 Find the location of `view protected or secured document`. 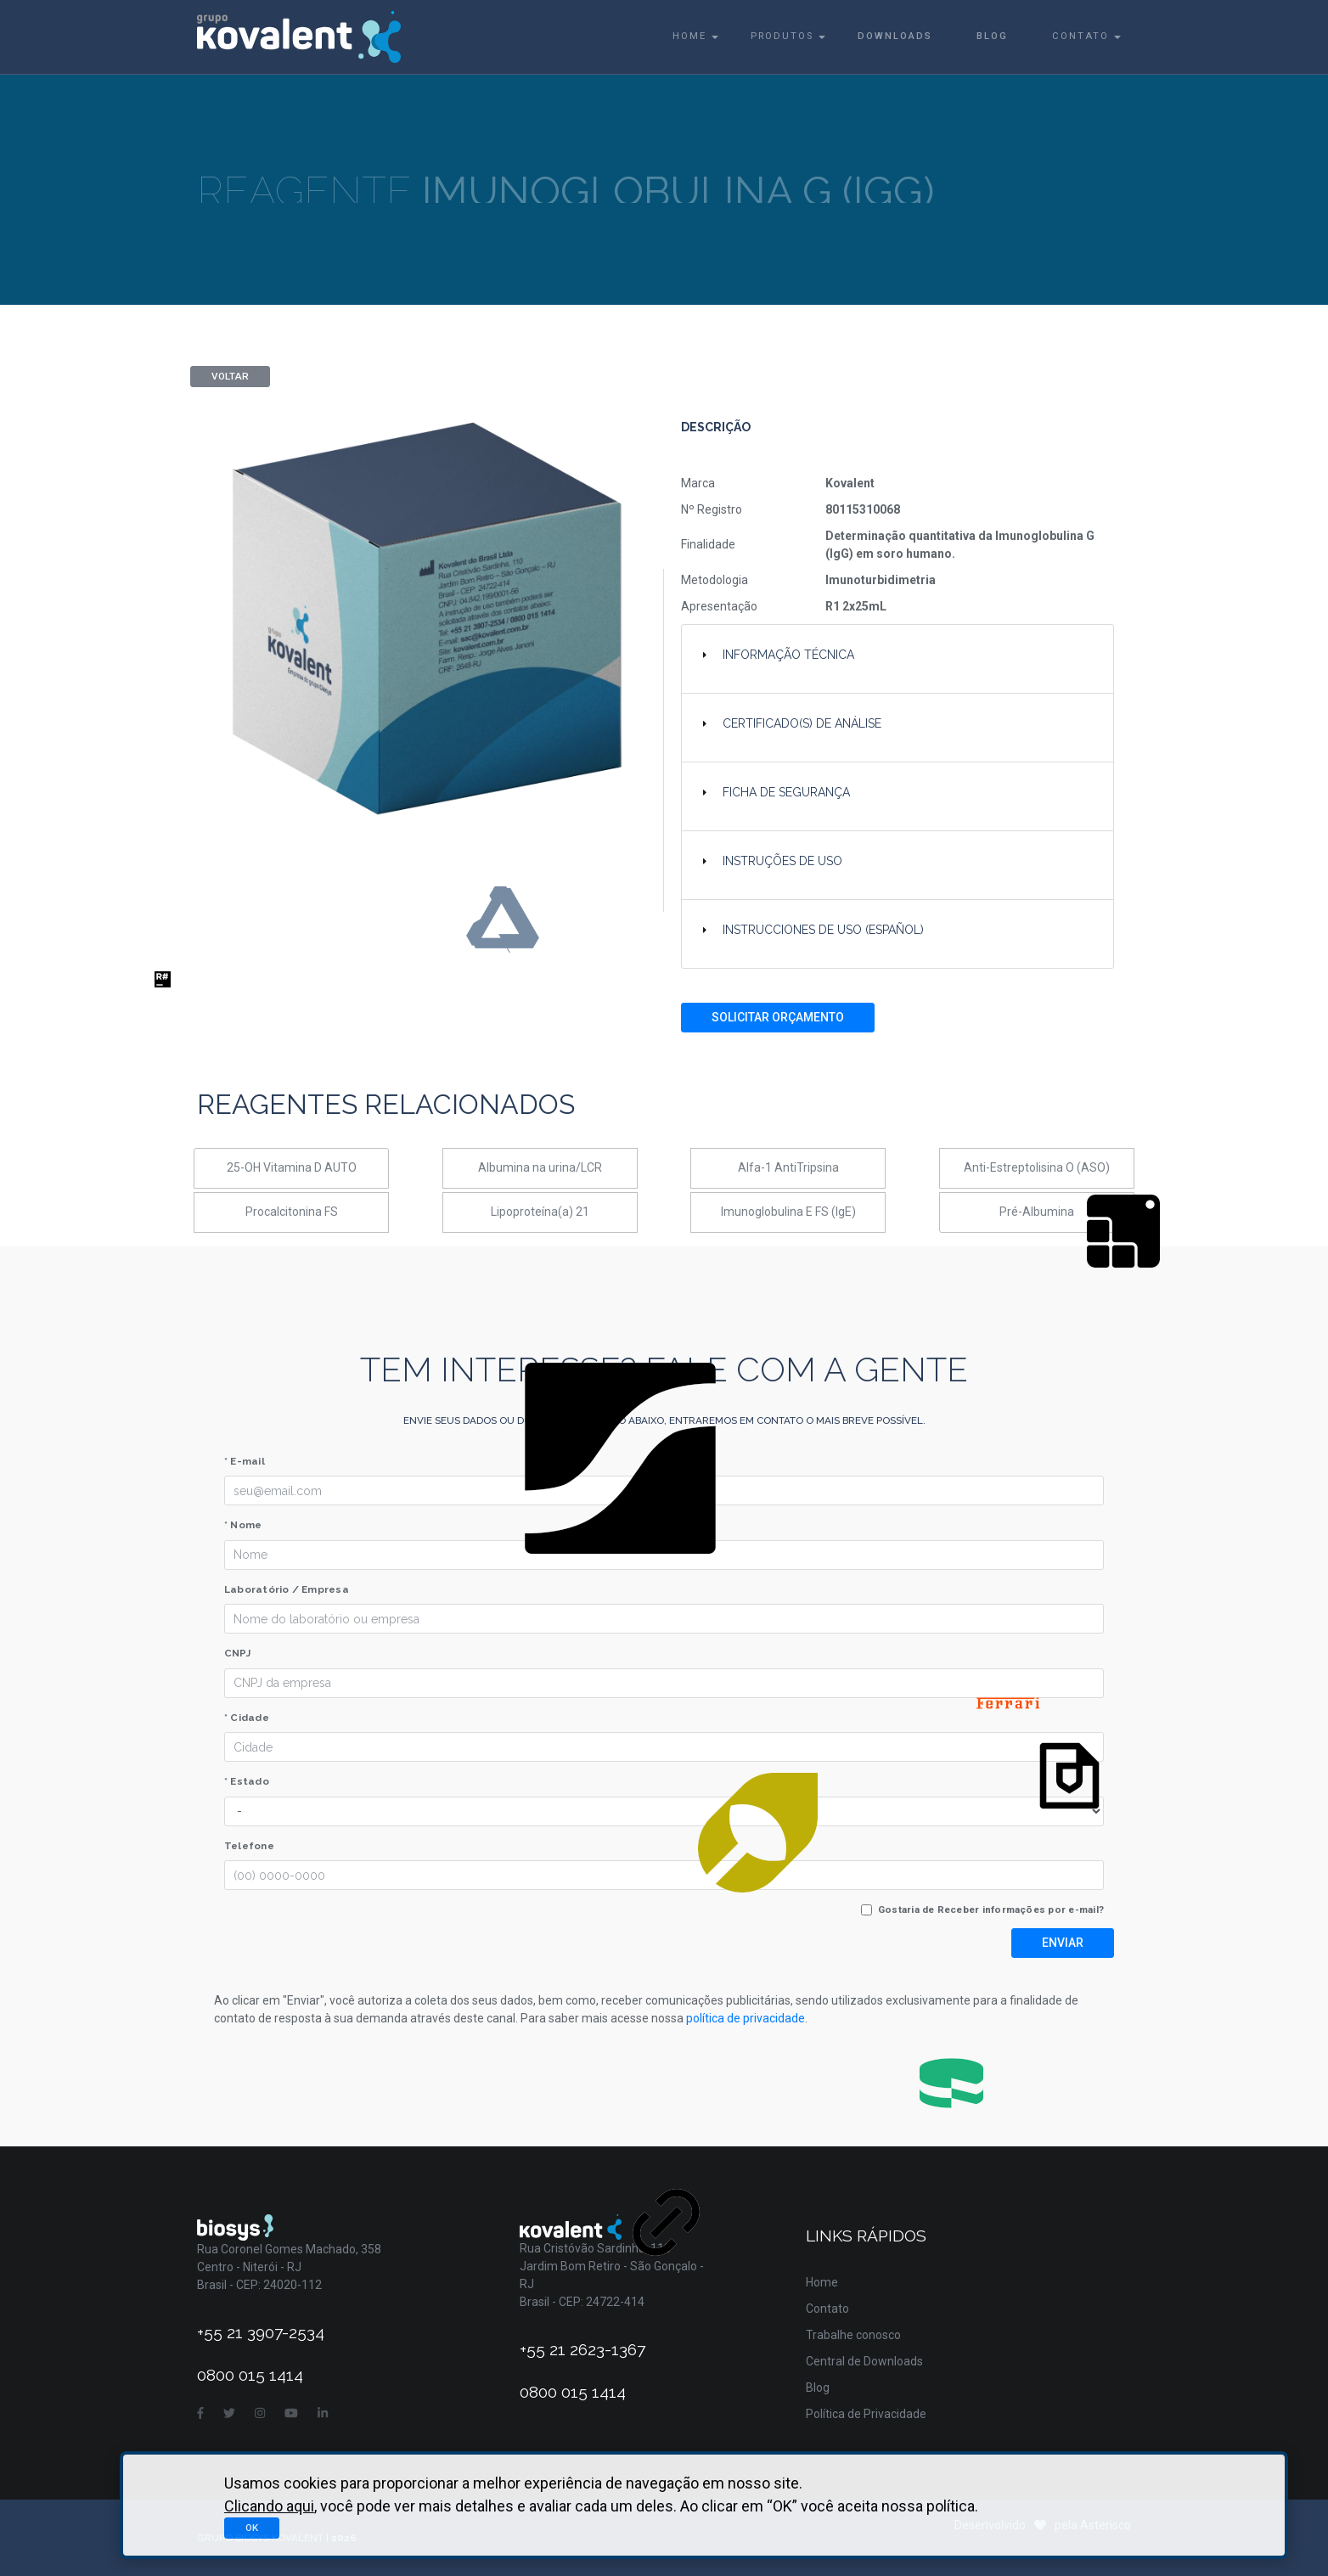

view protected or secured document is located at coordinates (1069, 1775).